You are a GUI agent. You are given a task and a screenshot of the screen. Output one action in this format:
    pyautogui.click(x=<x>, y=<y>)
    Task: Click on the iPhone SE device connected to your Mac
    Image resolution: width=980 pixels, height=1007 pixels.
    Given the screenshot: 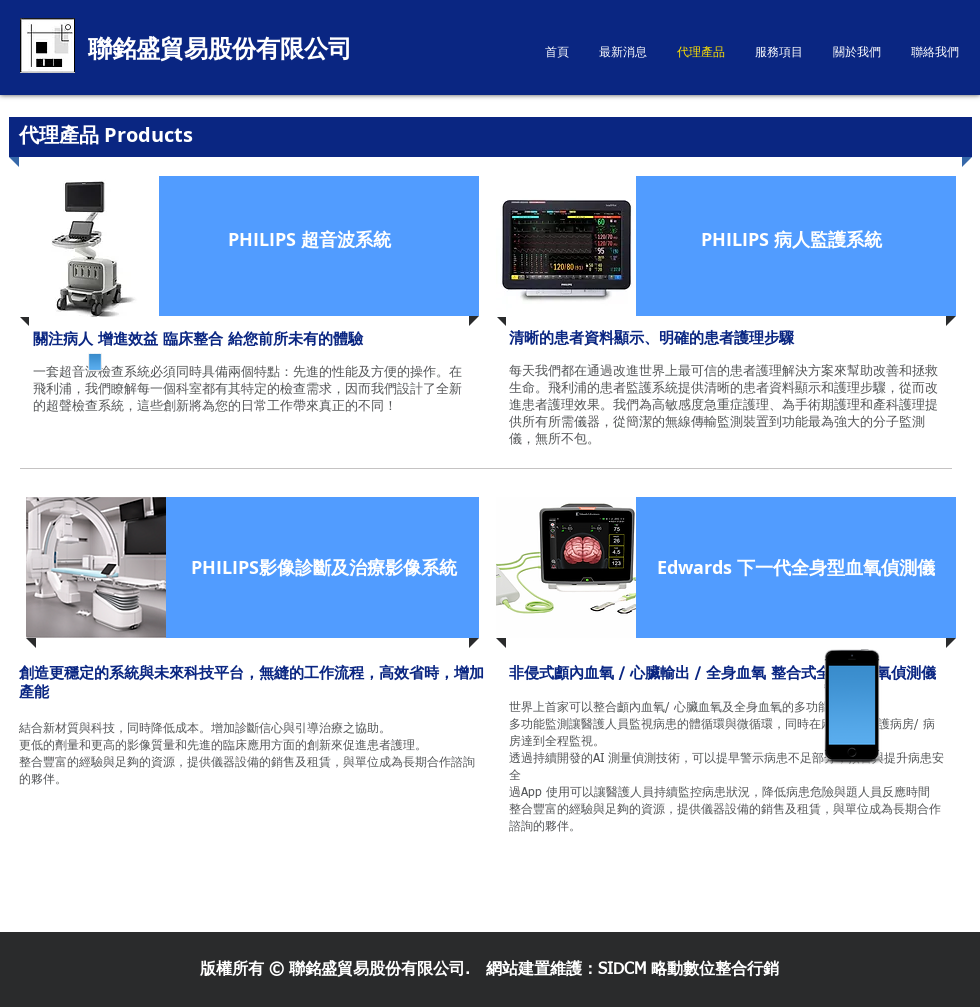 What is the action you would take?
    pyautogui.click(x=852, y=707)
    